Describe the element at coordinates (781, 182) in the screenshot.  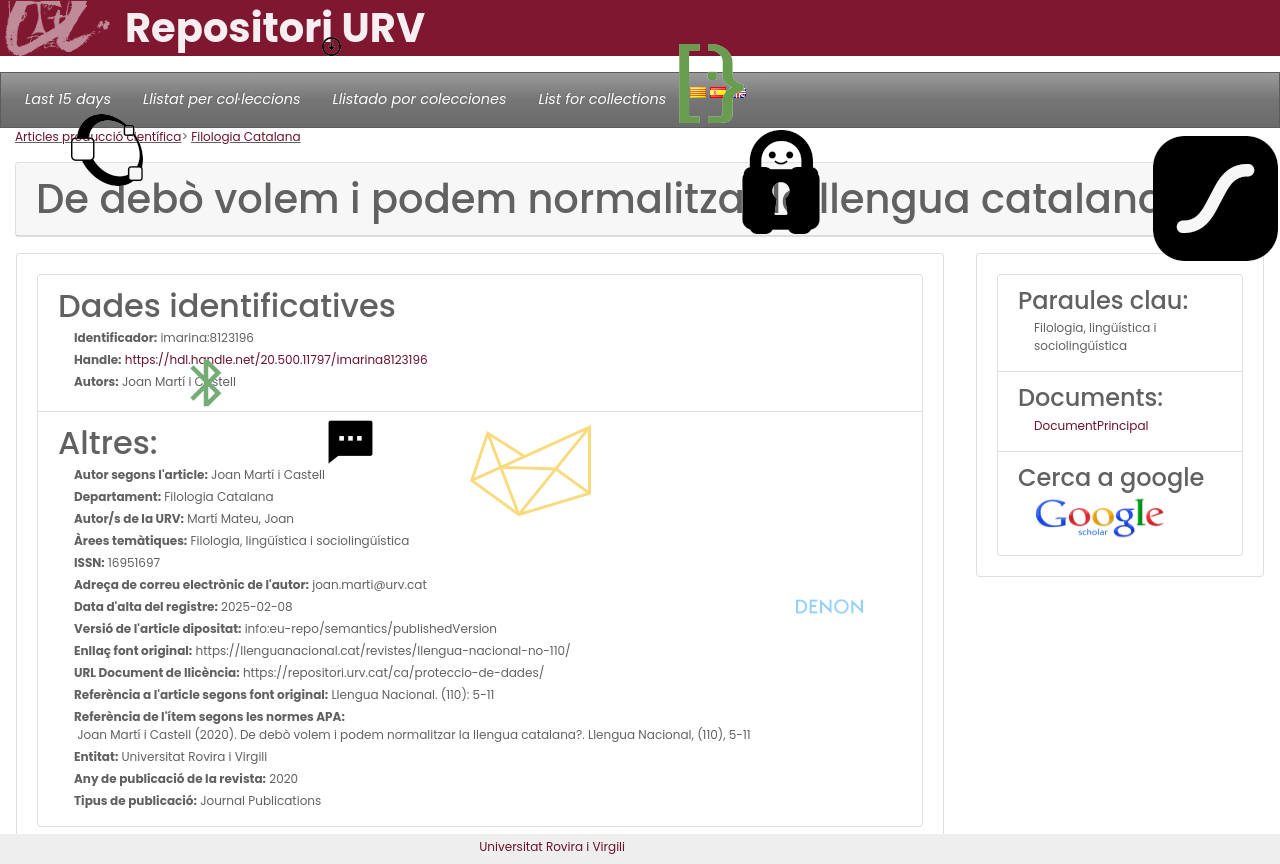
I see `open private internet access vpn app` at that location.